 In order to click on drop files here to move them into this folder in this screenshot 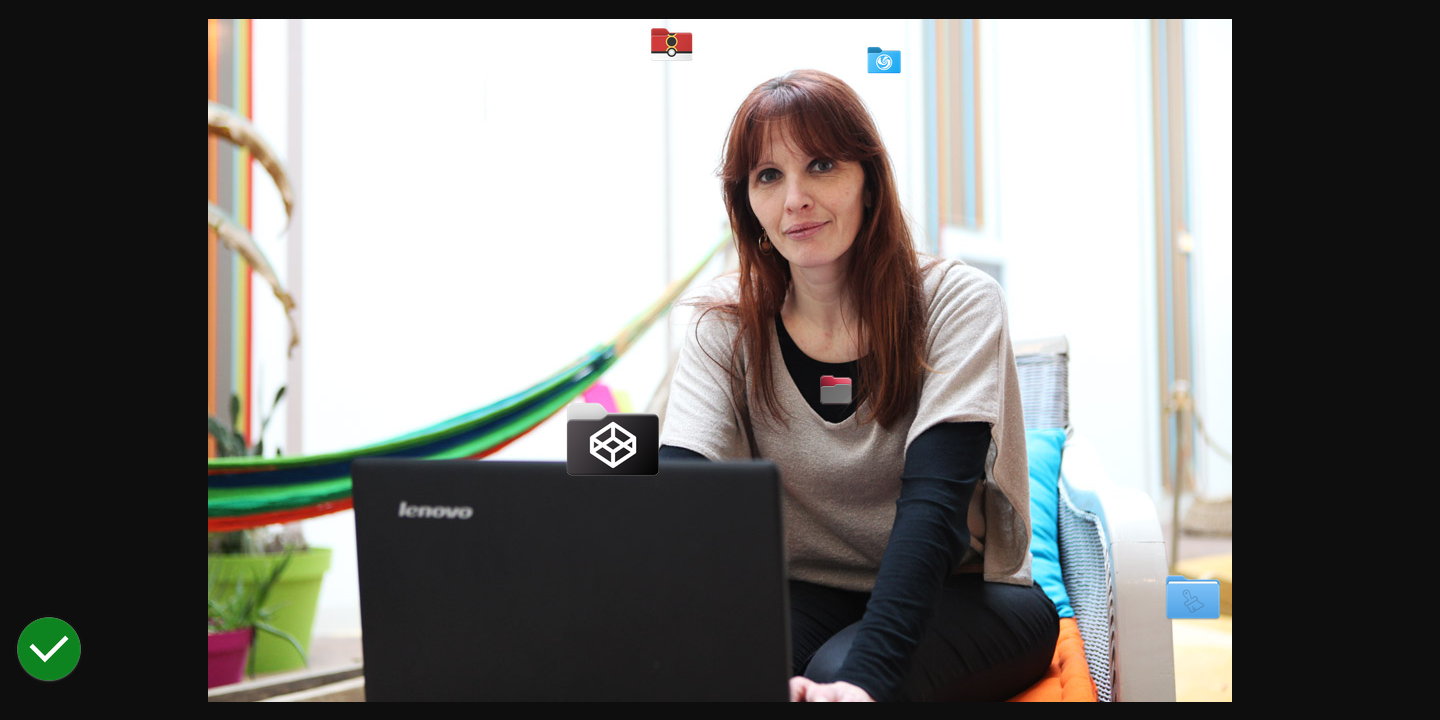, I will do `click(836, 389)`.